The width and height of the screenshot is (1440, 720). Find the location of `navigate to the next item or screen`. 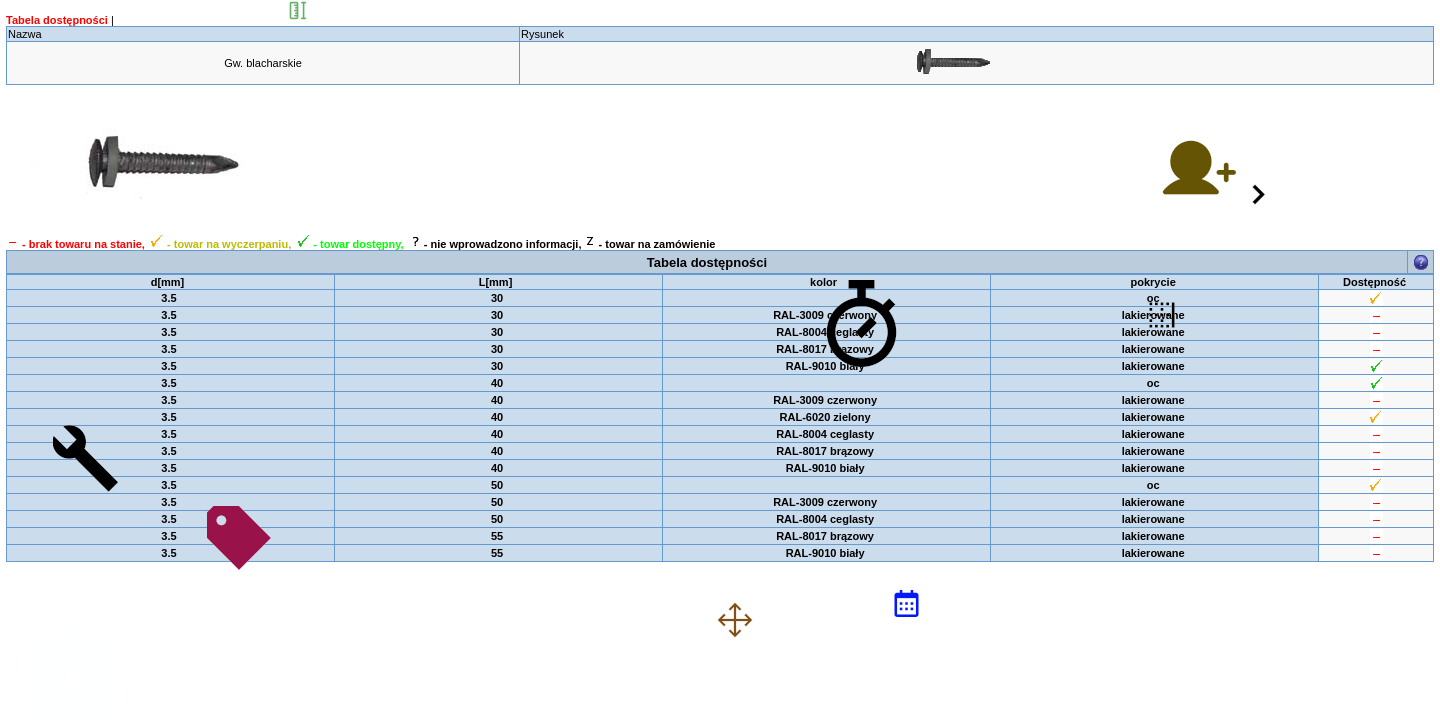

navigate to the next item or screen is located at coordinates (1258, 194).